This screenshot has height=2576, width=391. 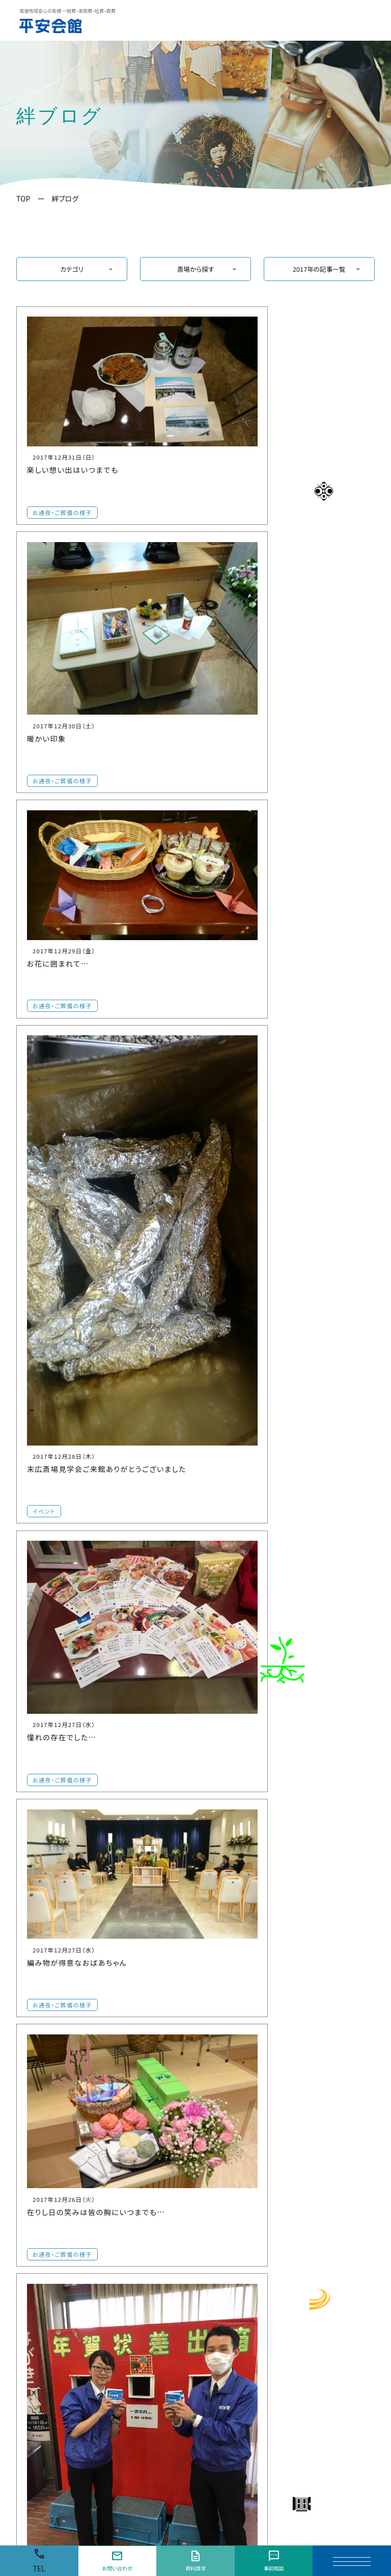 I want to click on view plant root system details, so click(x=283, y=1660).